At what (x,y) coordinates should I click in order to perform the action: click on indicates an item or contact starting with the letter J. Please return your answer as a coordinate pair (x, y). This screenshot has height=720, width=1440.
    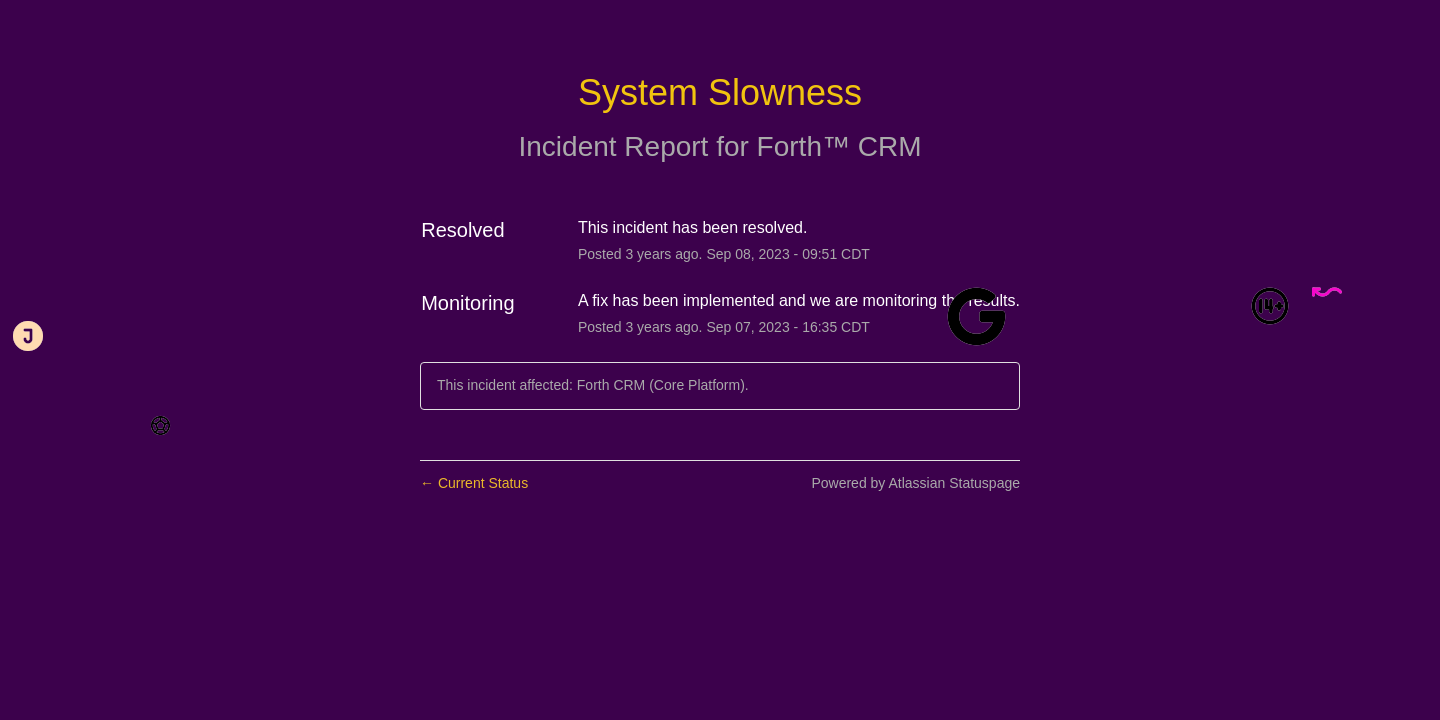
    Looking at the image, I should click on (28, 336).